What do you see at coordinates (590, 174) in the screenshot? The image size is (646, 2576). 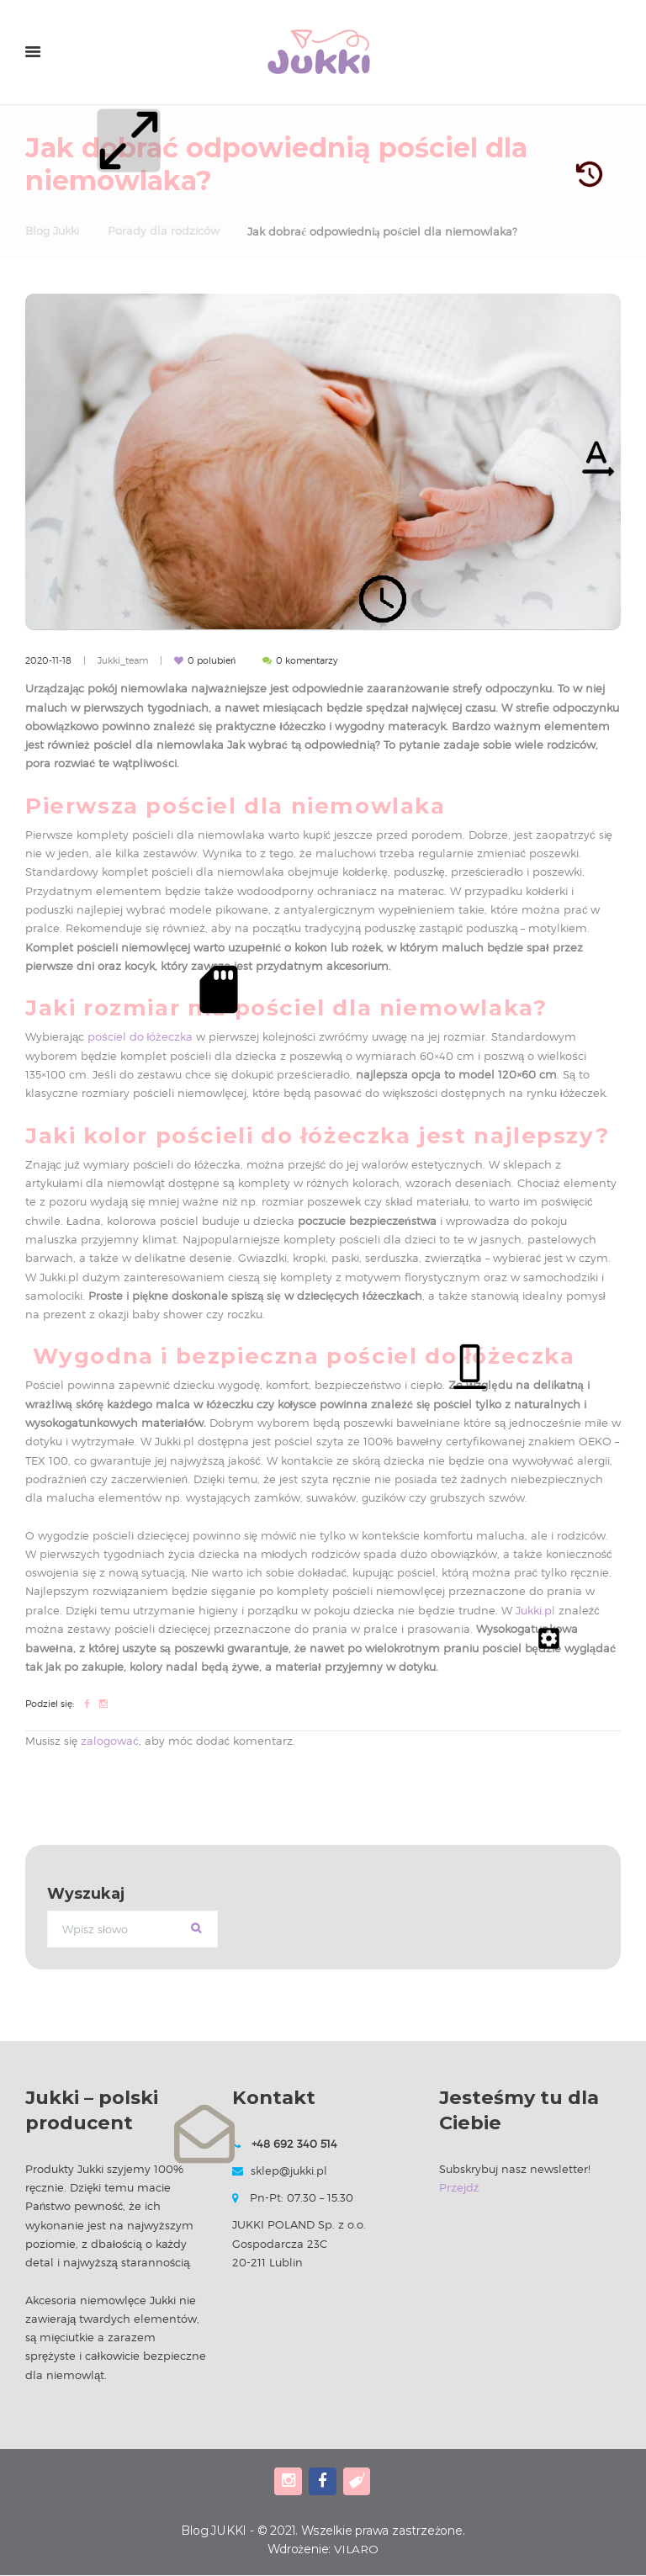 I see `view history or recent activity` at bounding box center [590, 174].